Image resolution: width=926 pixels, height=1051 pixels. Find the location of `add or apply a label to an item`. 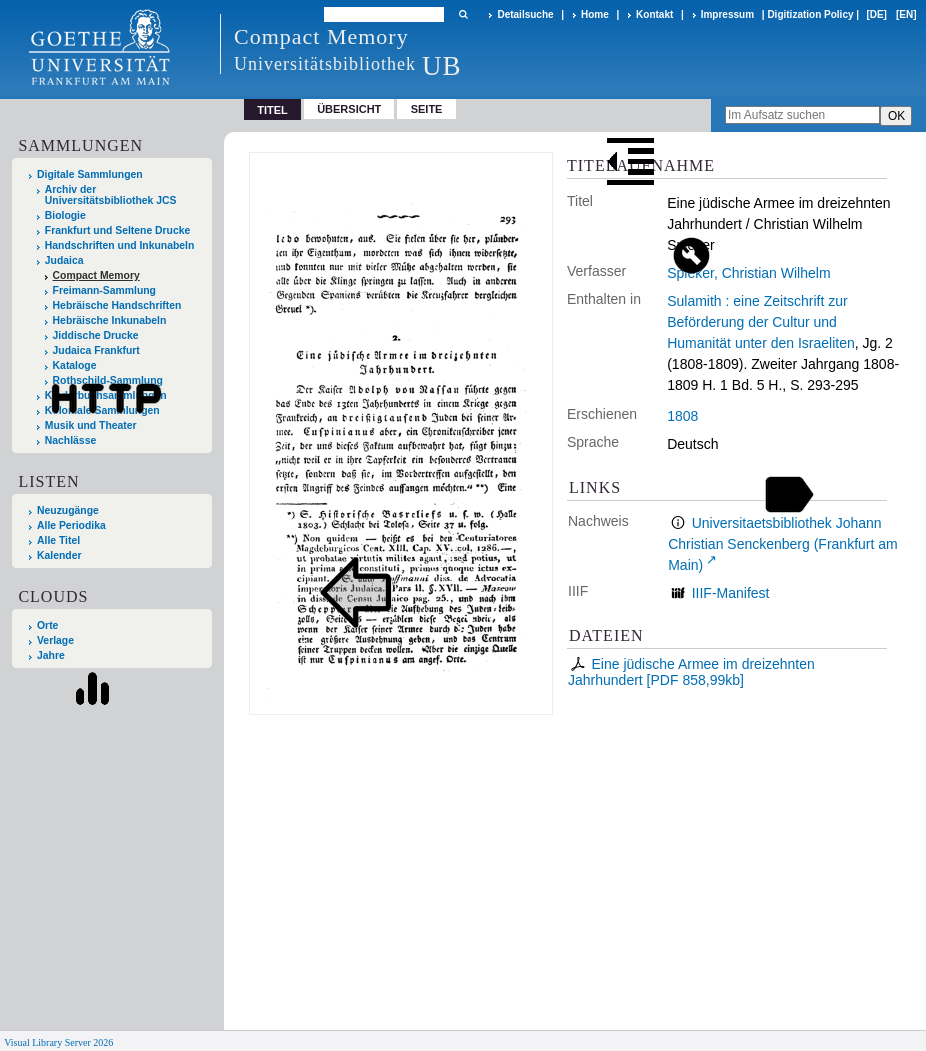

add or apply a label to an item is located at coordinates (788, 494).